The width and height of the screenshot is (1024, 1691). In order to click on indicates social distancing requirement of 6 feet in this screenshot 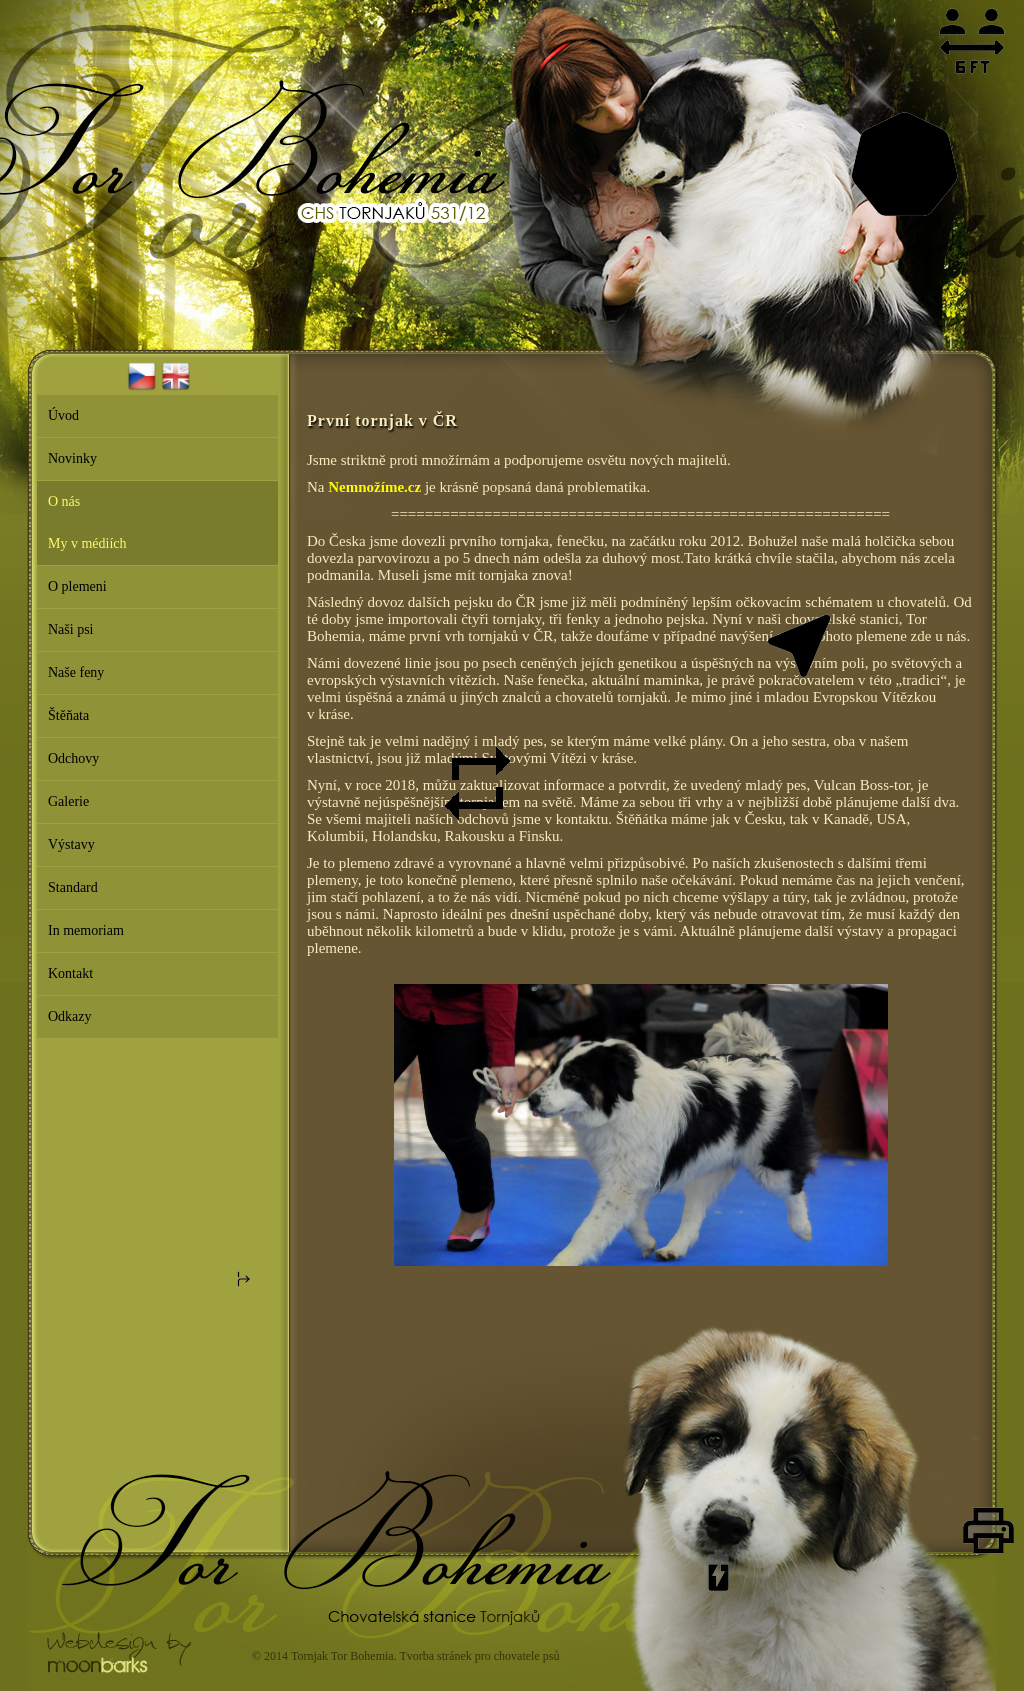, I will do `click(972, 41)`.